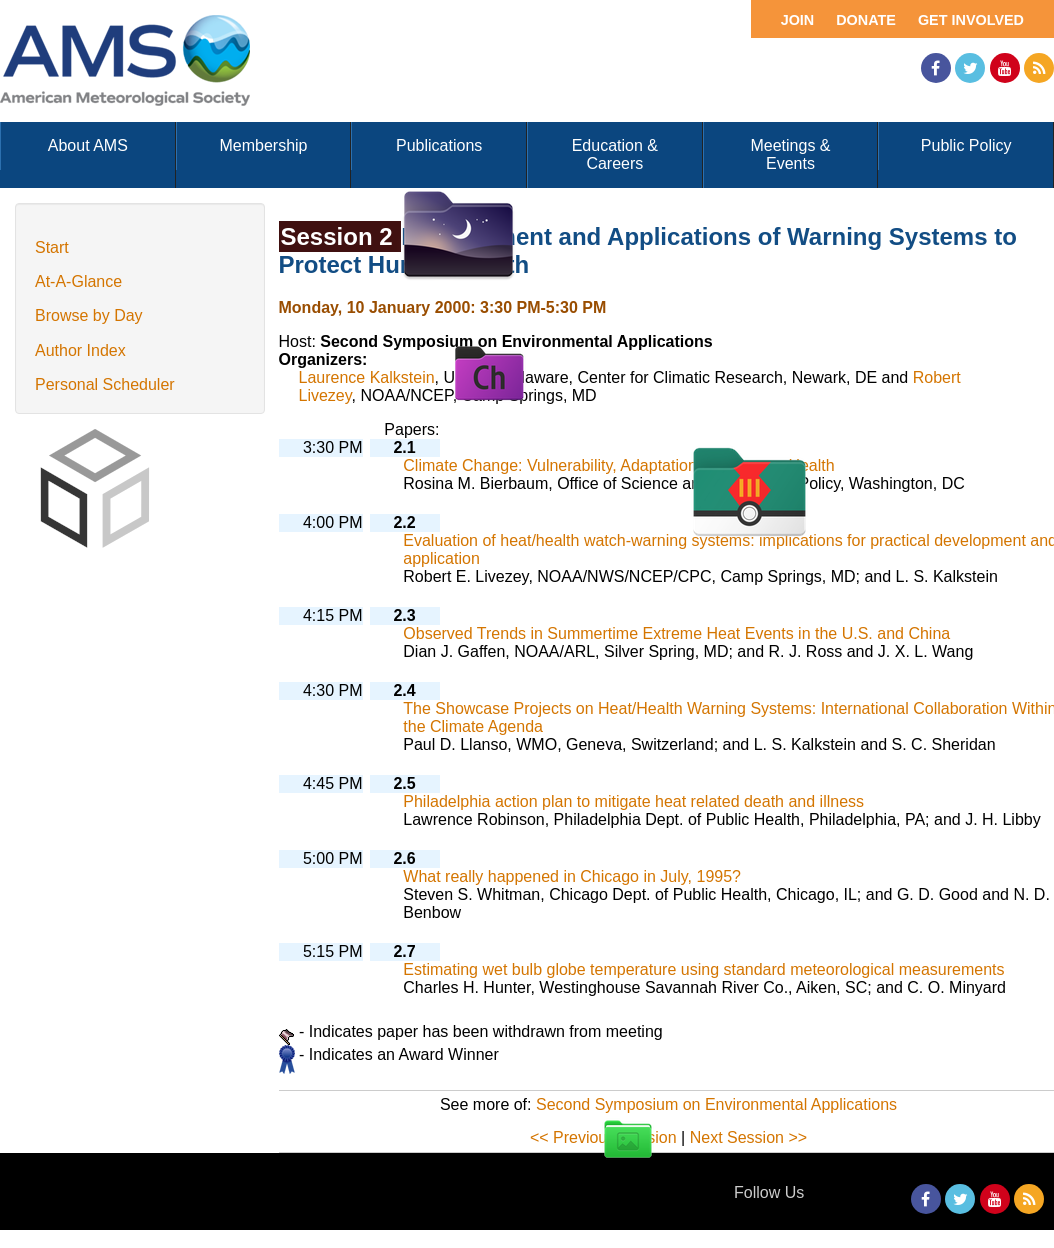 The width and height of the screenshot is (1054, 1248). What do you see at coordinates (489, 375) in the screenshot?
I see `open adobe character animator project folder` at bounding box center [489, 375].